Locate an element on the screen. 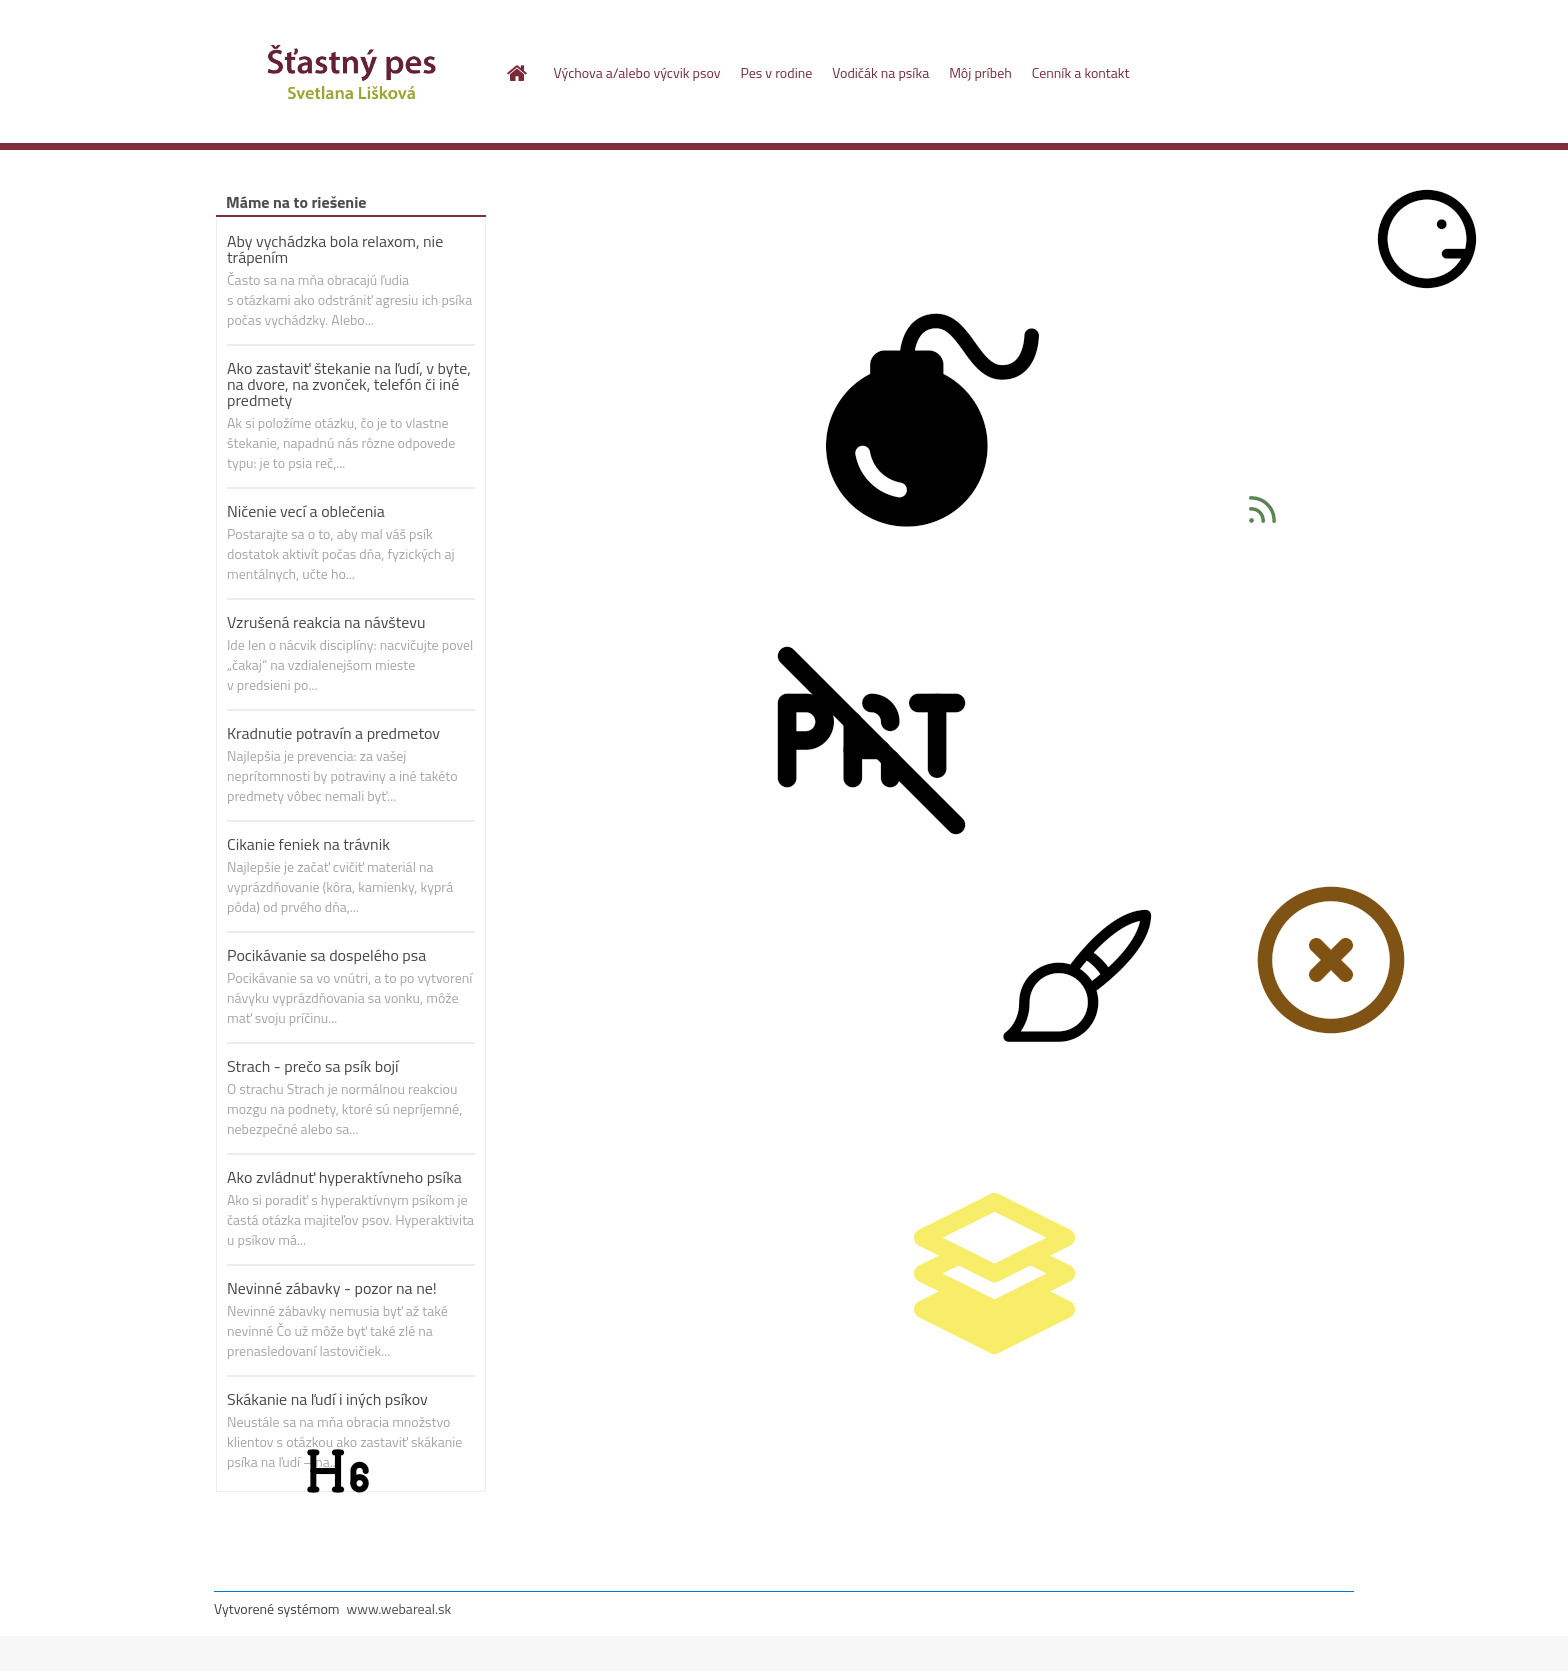  subscribe to RSS feed is located at coordinates (1262, 509).